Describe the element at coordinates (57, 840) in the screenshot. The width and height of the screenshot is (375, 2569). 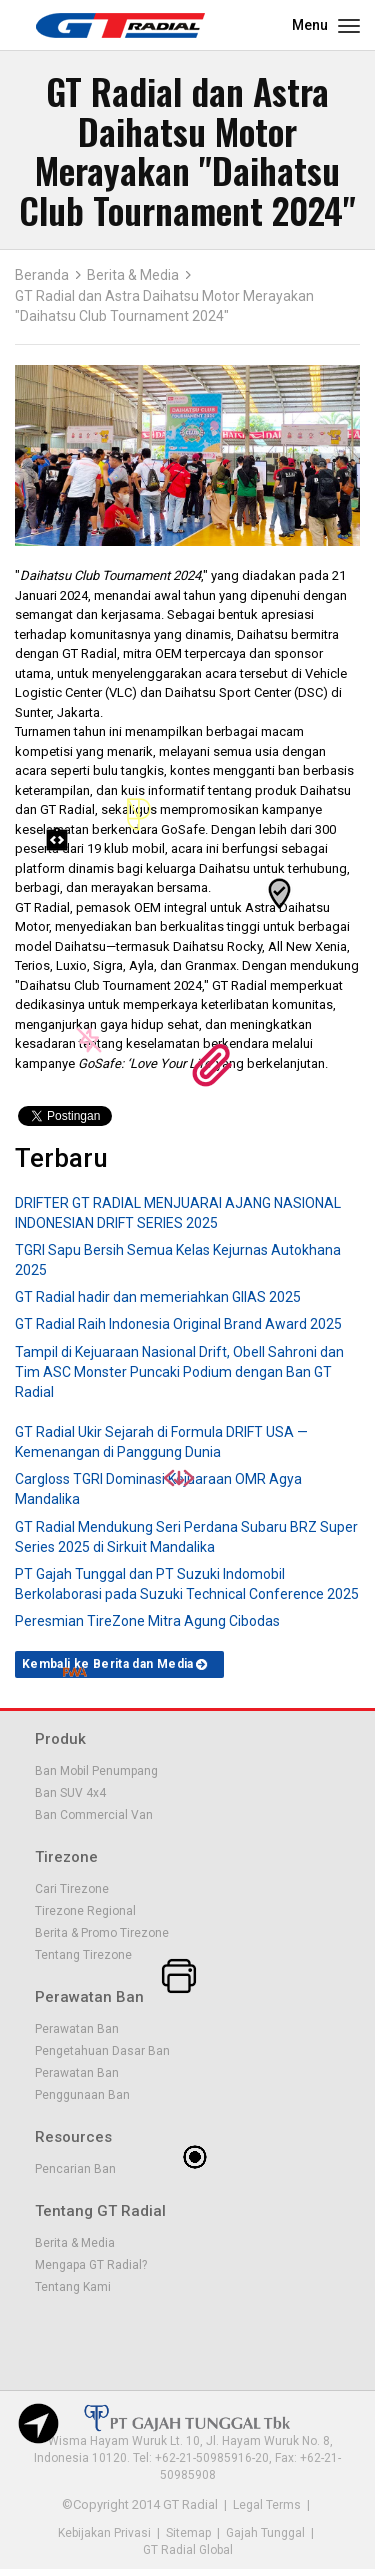
I see `view integration or embed code` at that location.